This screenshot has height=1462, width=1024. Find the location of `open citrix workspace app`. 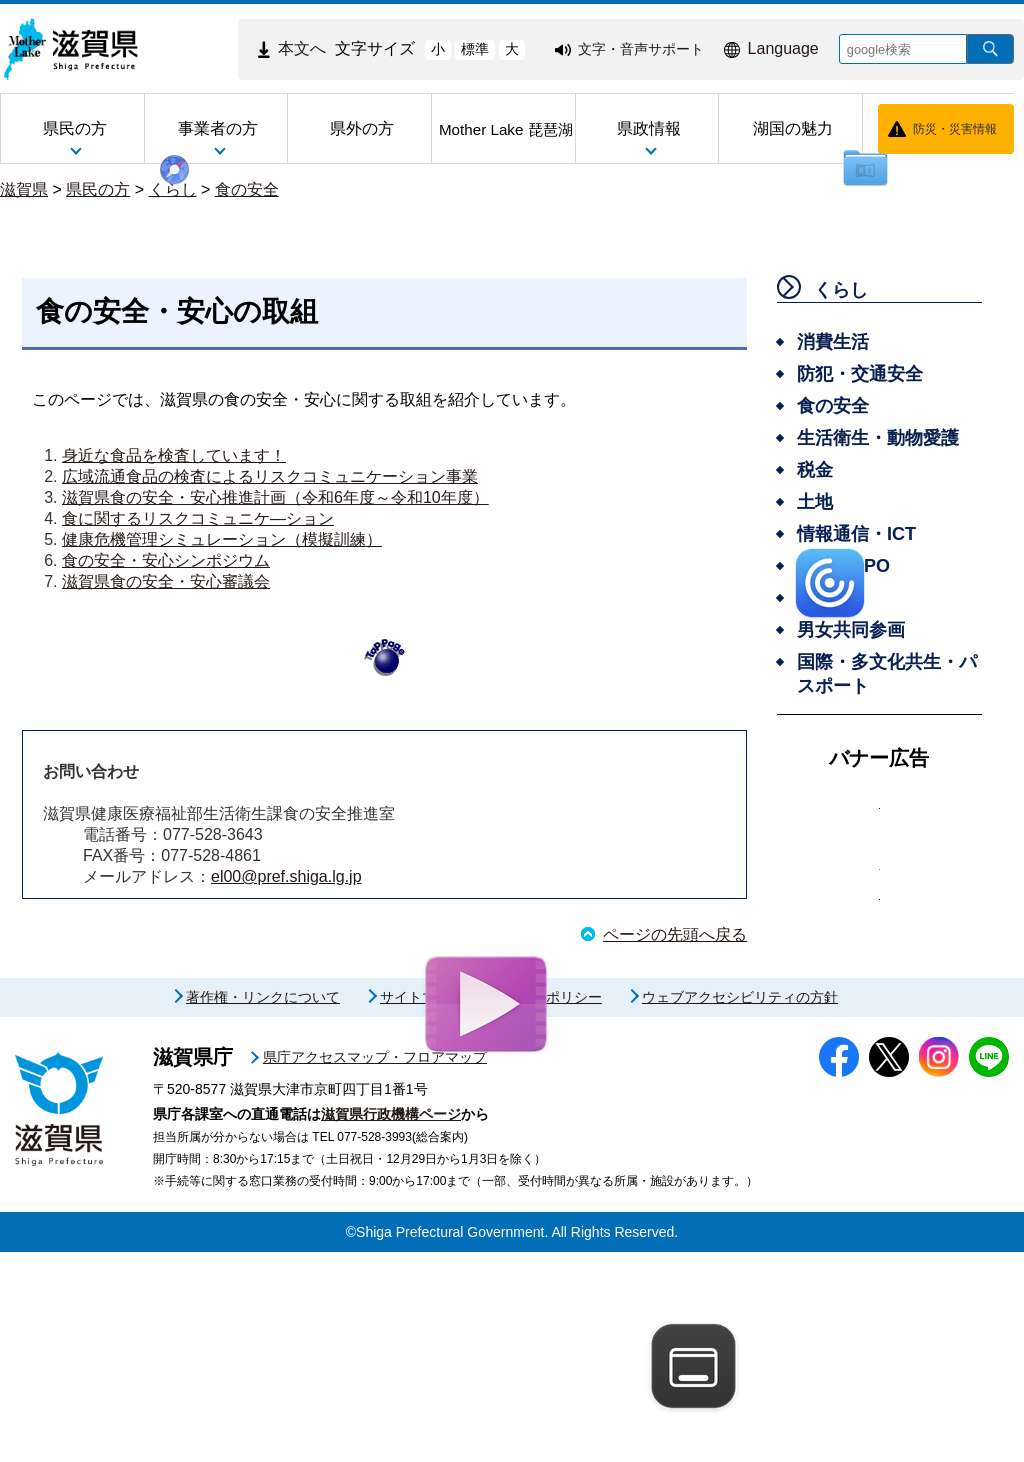

open citrix workspace app is located at coordinates (830, 583).